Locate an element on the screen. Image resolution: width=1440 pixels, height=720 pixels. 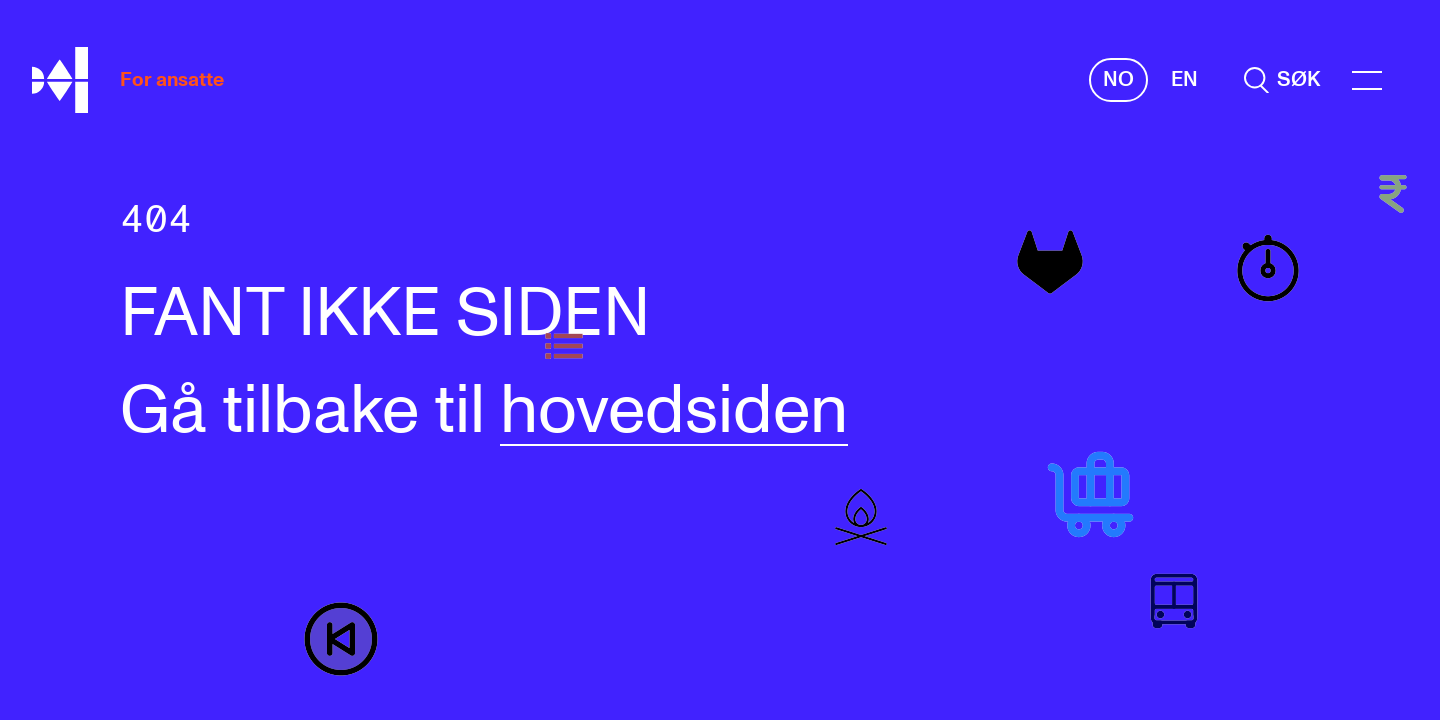
start or view a timer is located at coordinates (1268, 268).